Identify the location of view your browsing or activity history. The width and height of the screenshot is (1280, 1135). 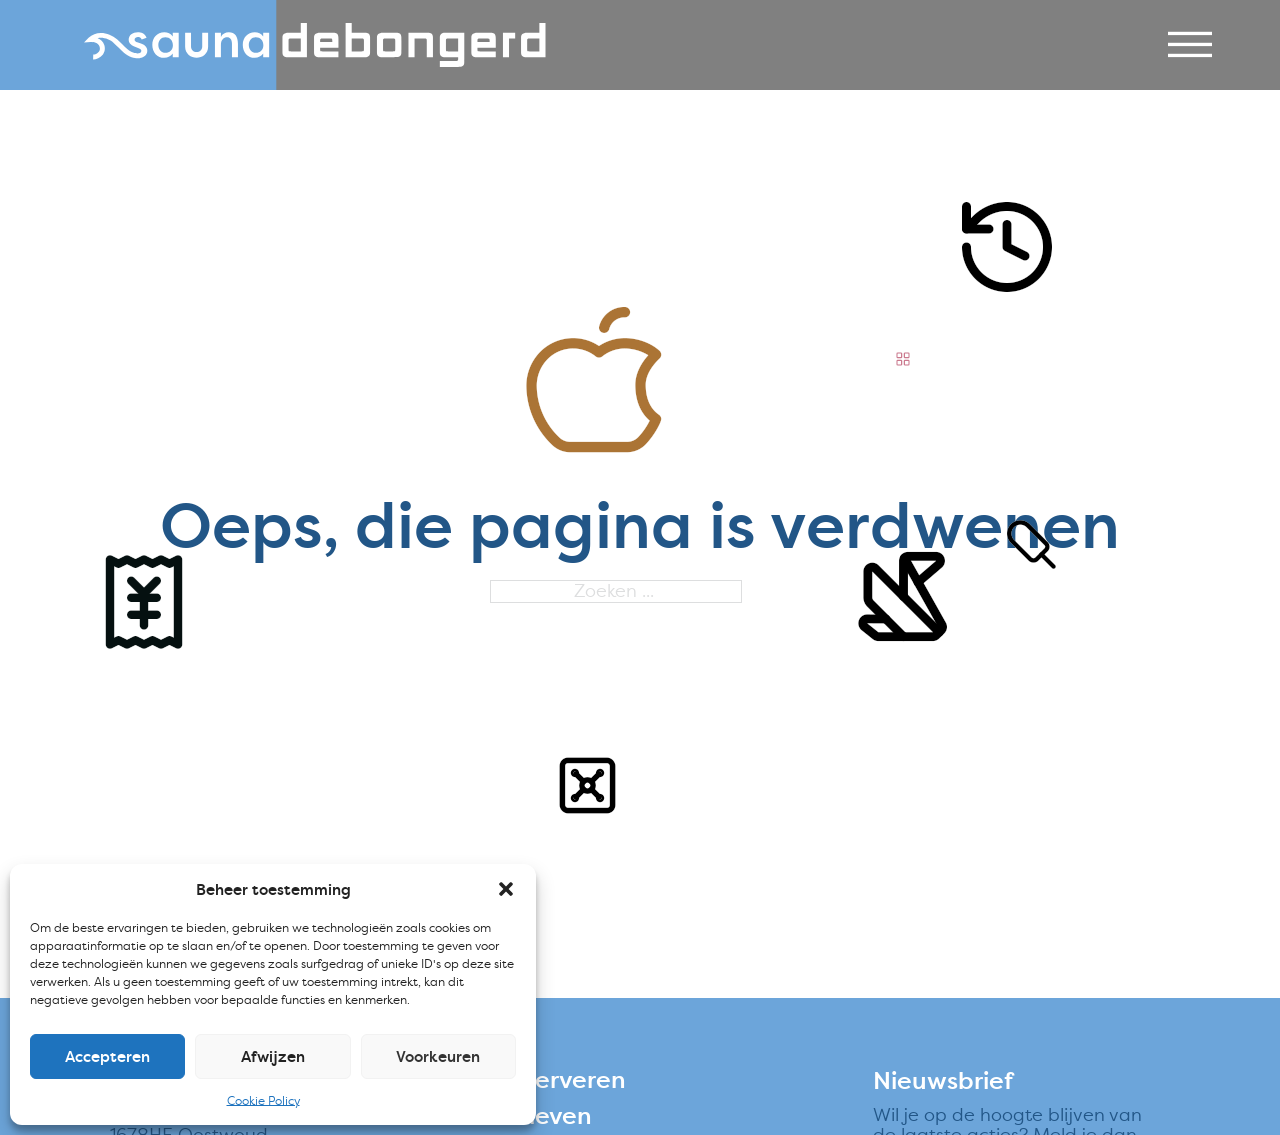
(1007, 247).